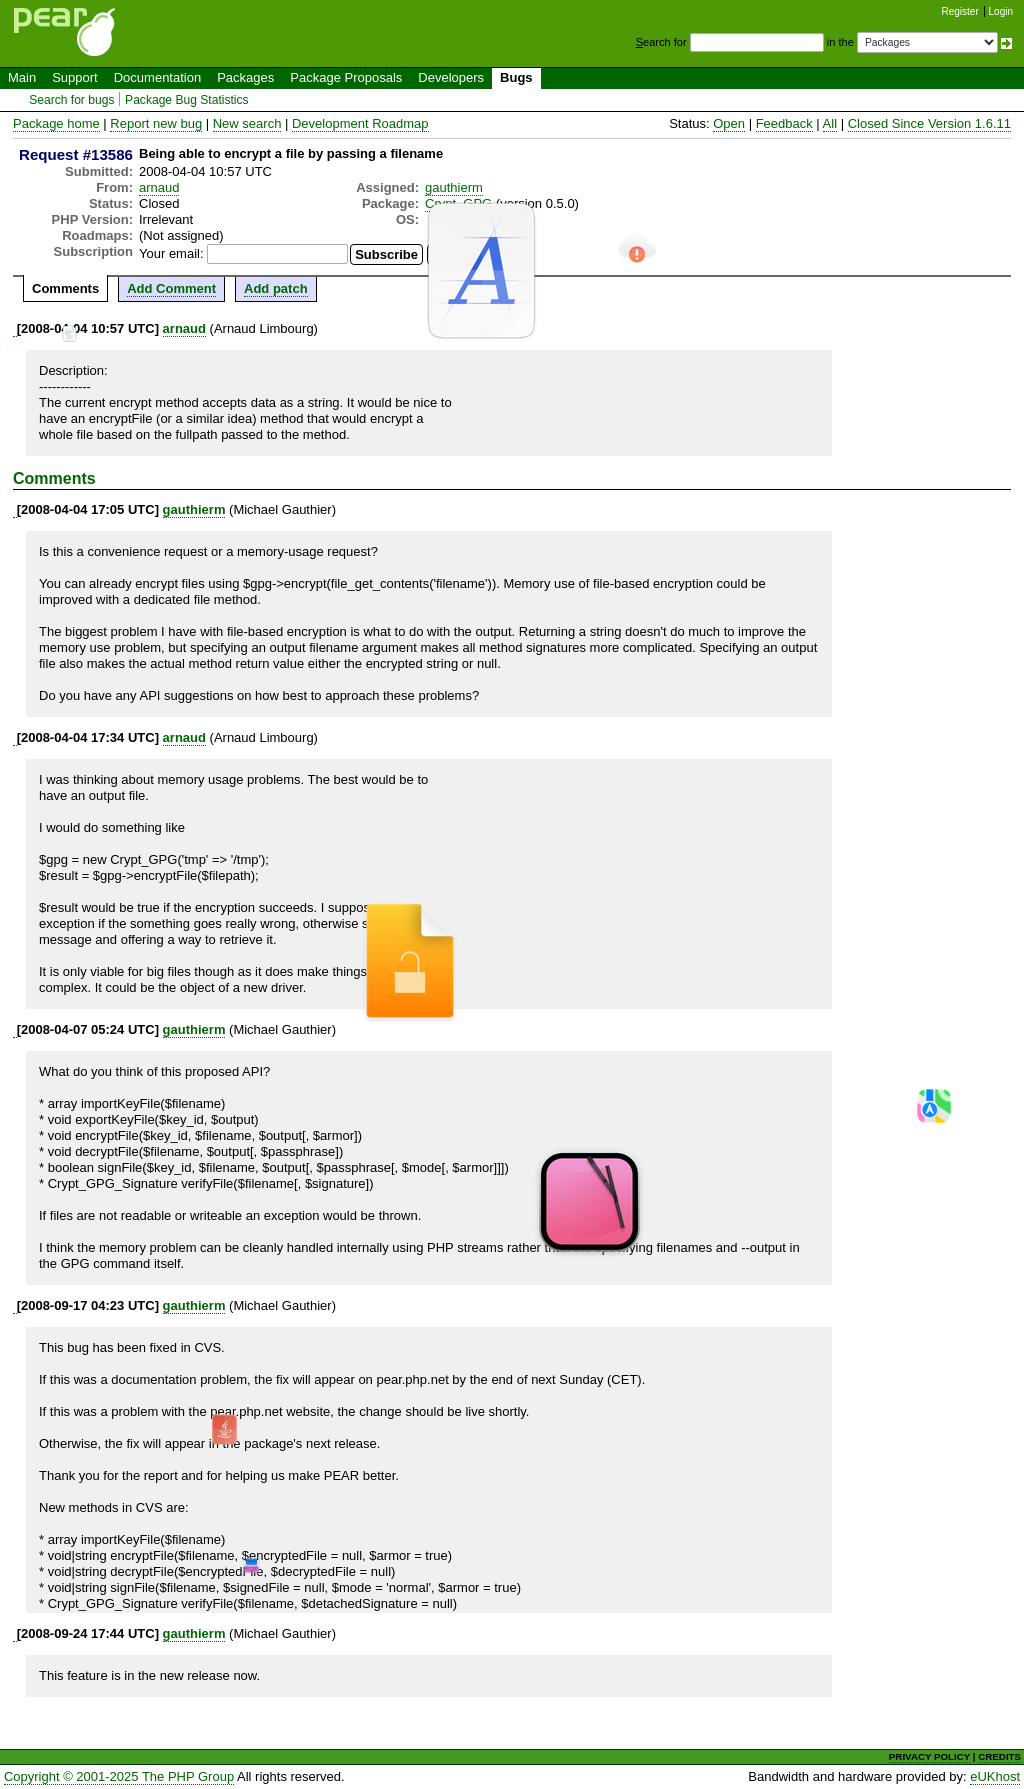  What do you see at coordinates (481, 270) in the screenshot?
I see `open a font file` at bounding box center [481, 270].